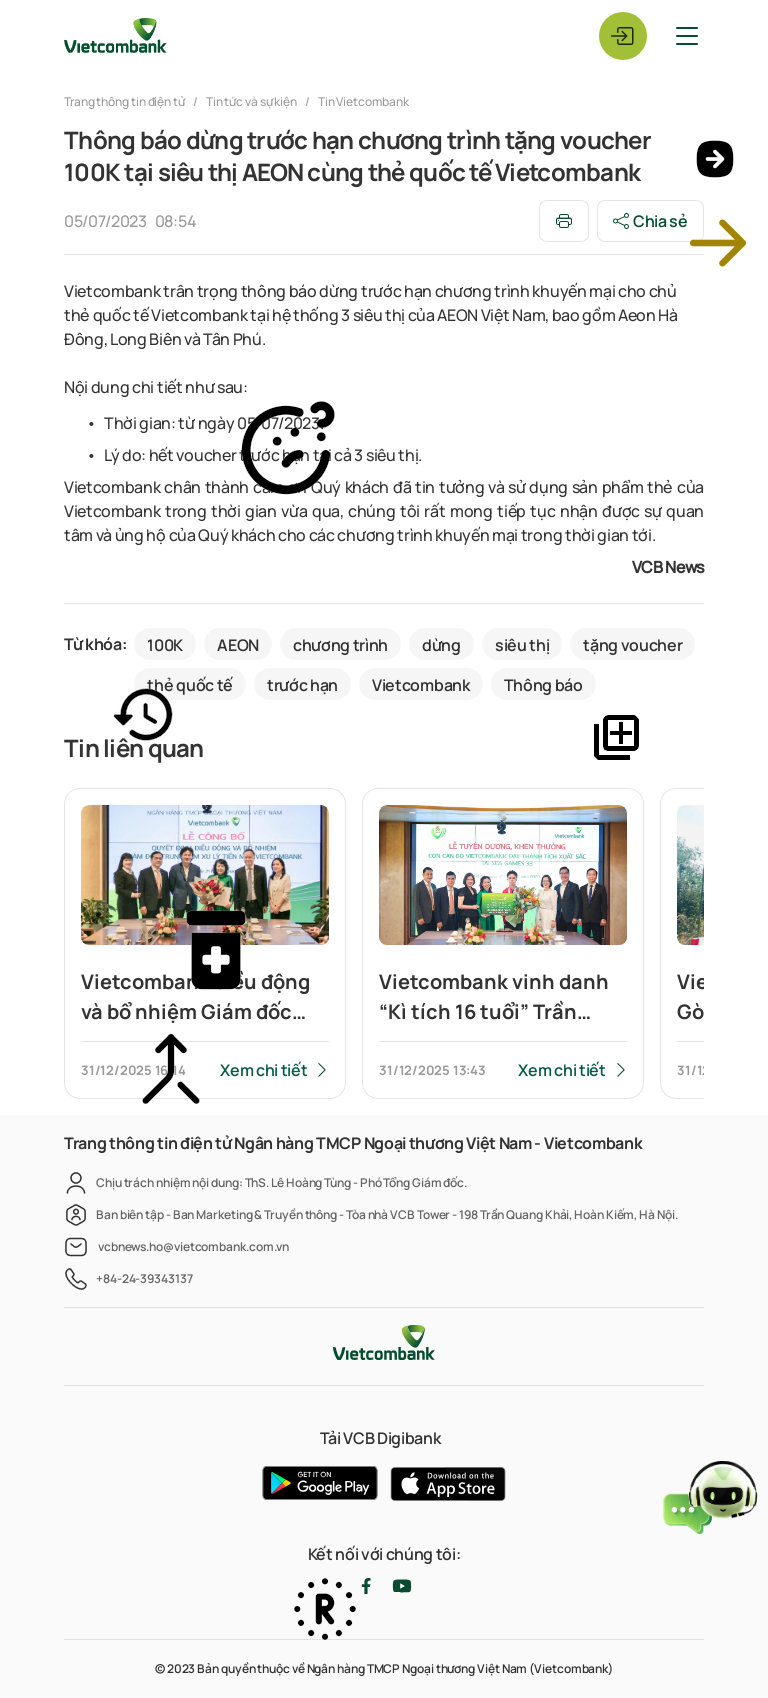  Describe the element at coordinates (616, 737) in the screenshot. I see `add to queue` at that location.